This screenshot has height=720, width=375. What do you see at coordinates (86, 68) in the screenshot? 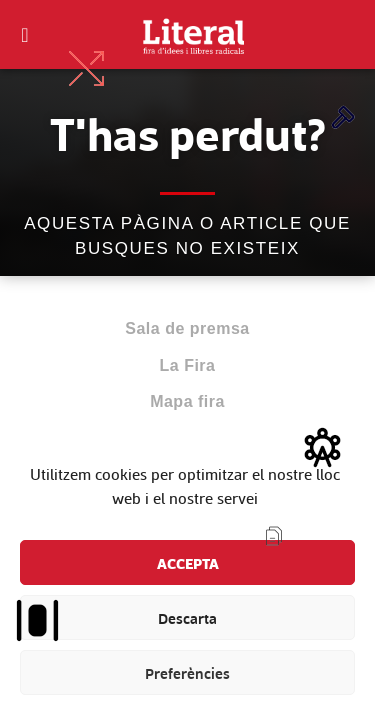
I see `shuffle or randomize playback order` at bounding box center [86, 68].